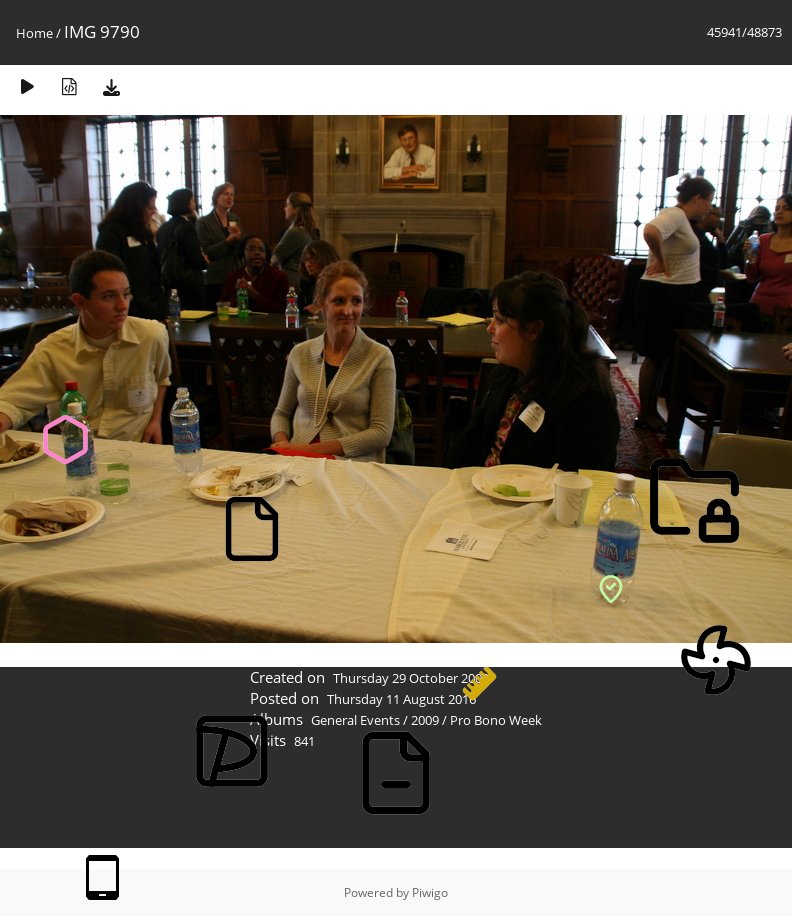 The width and height of the screenshot is (792, 916). What do you see at coordinates (102, 877) in the screenshot?
I see `switch to tablet view or mode` at bounding box center [102, 877].